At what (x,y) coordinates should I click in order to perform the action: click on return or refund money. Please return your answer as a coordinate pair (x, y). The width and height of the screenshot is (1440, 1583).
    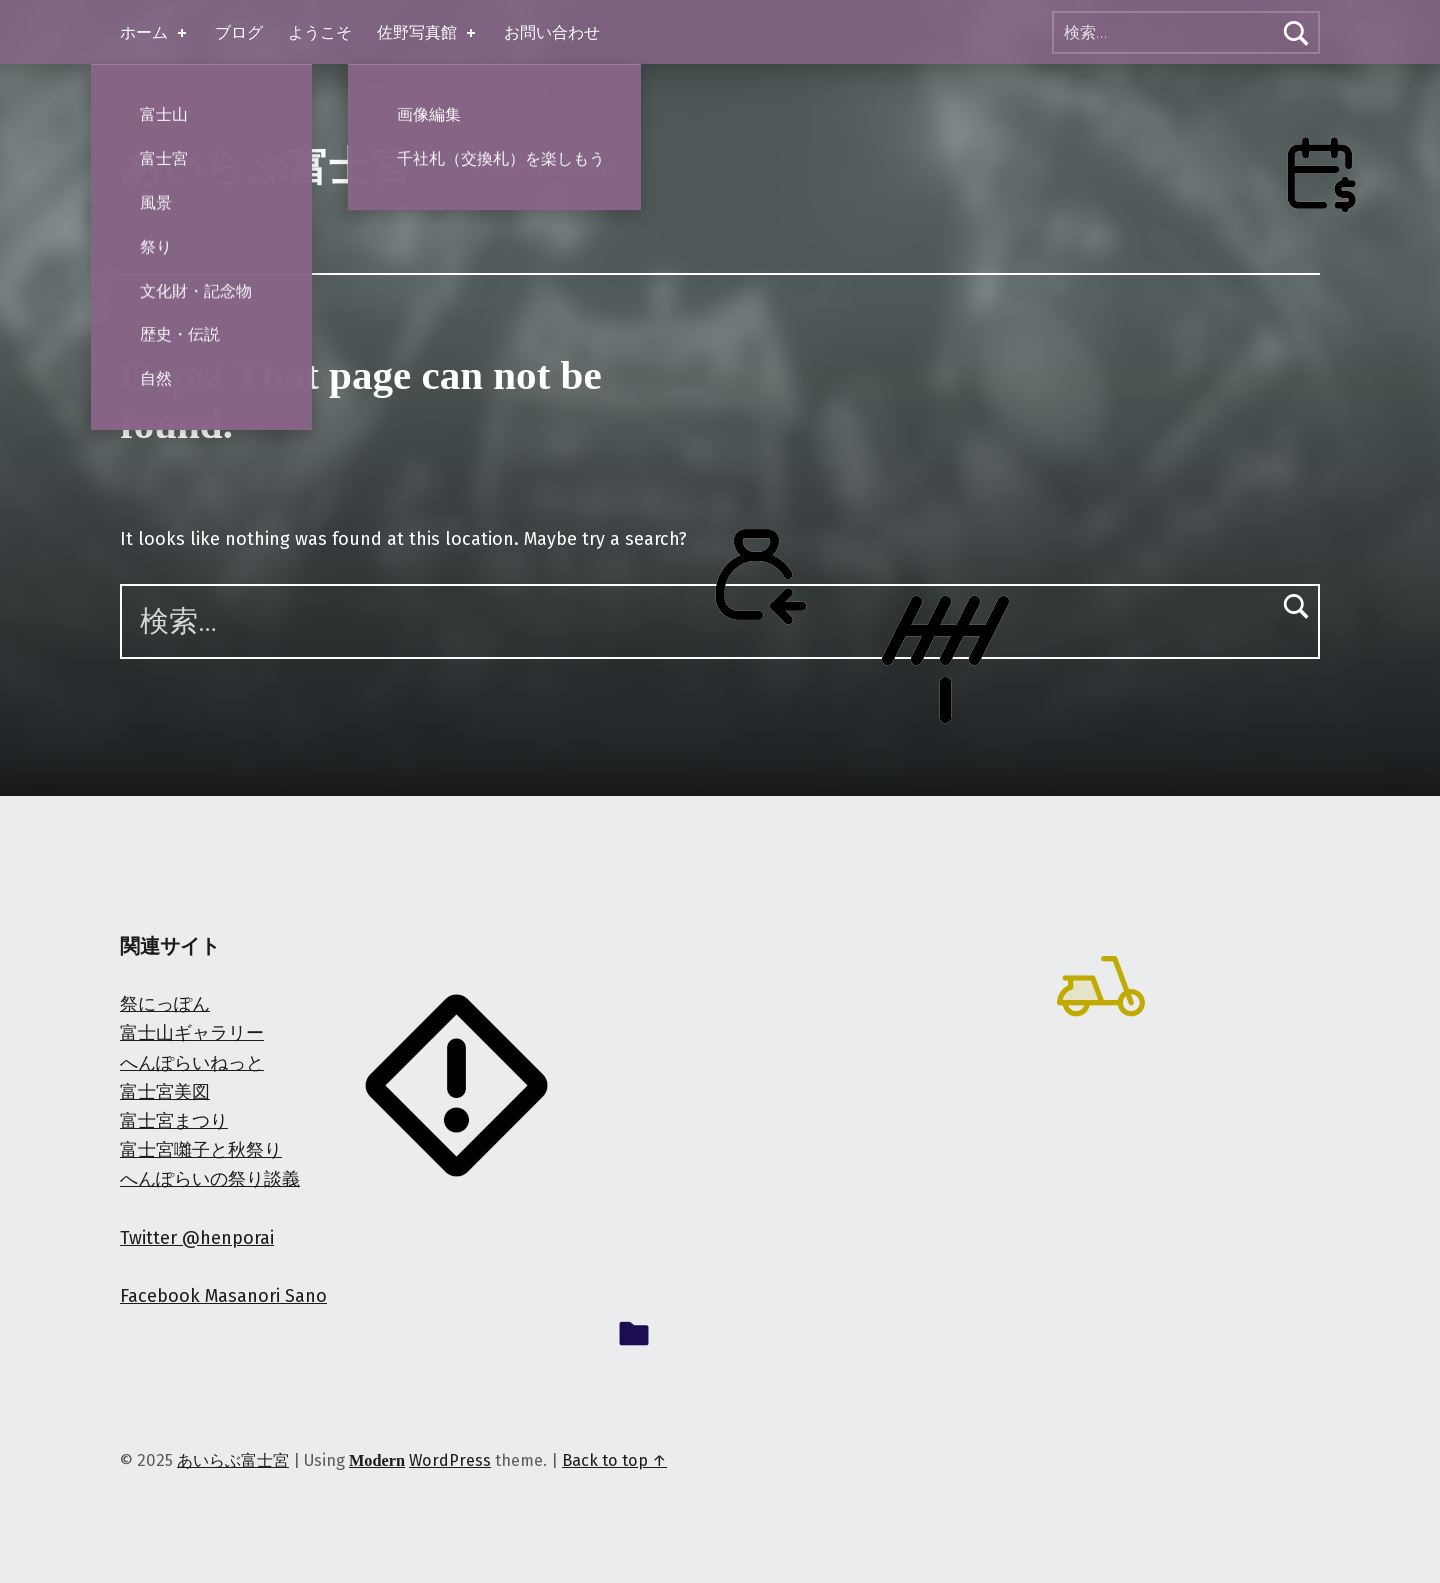
    Looking at the image, I should click on (756, 574).